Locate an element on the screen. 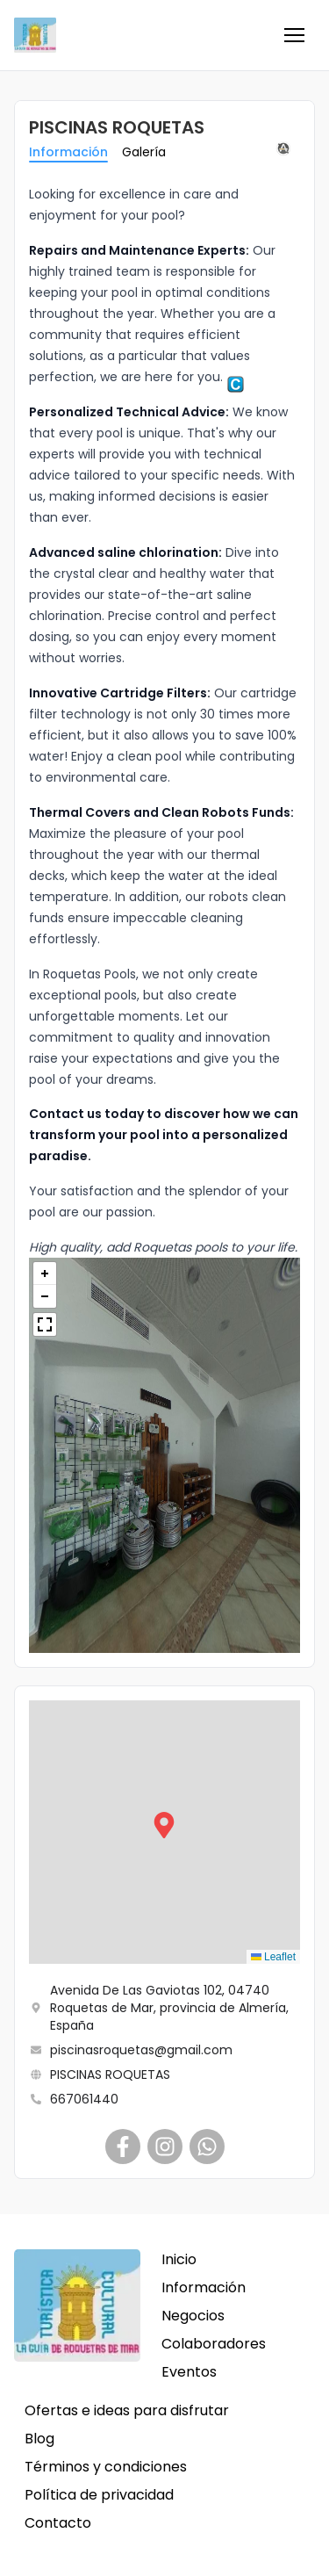 This screenshot has width=329, height=2576. launch the cemu wii u emulator is located at coordinates (235, 384).